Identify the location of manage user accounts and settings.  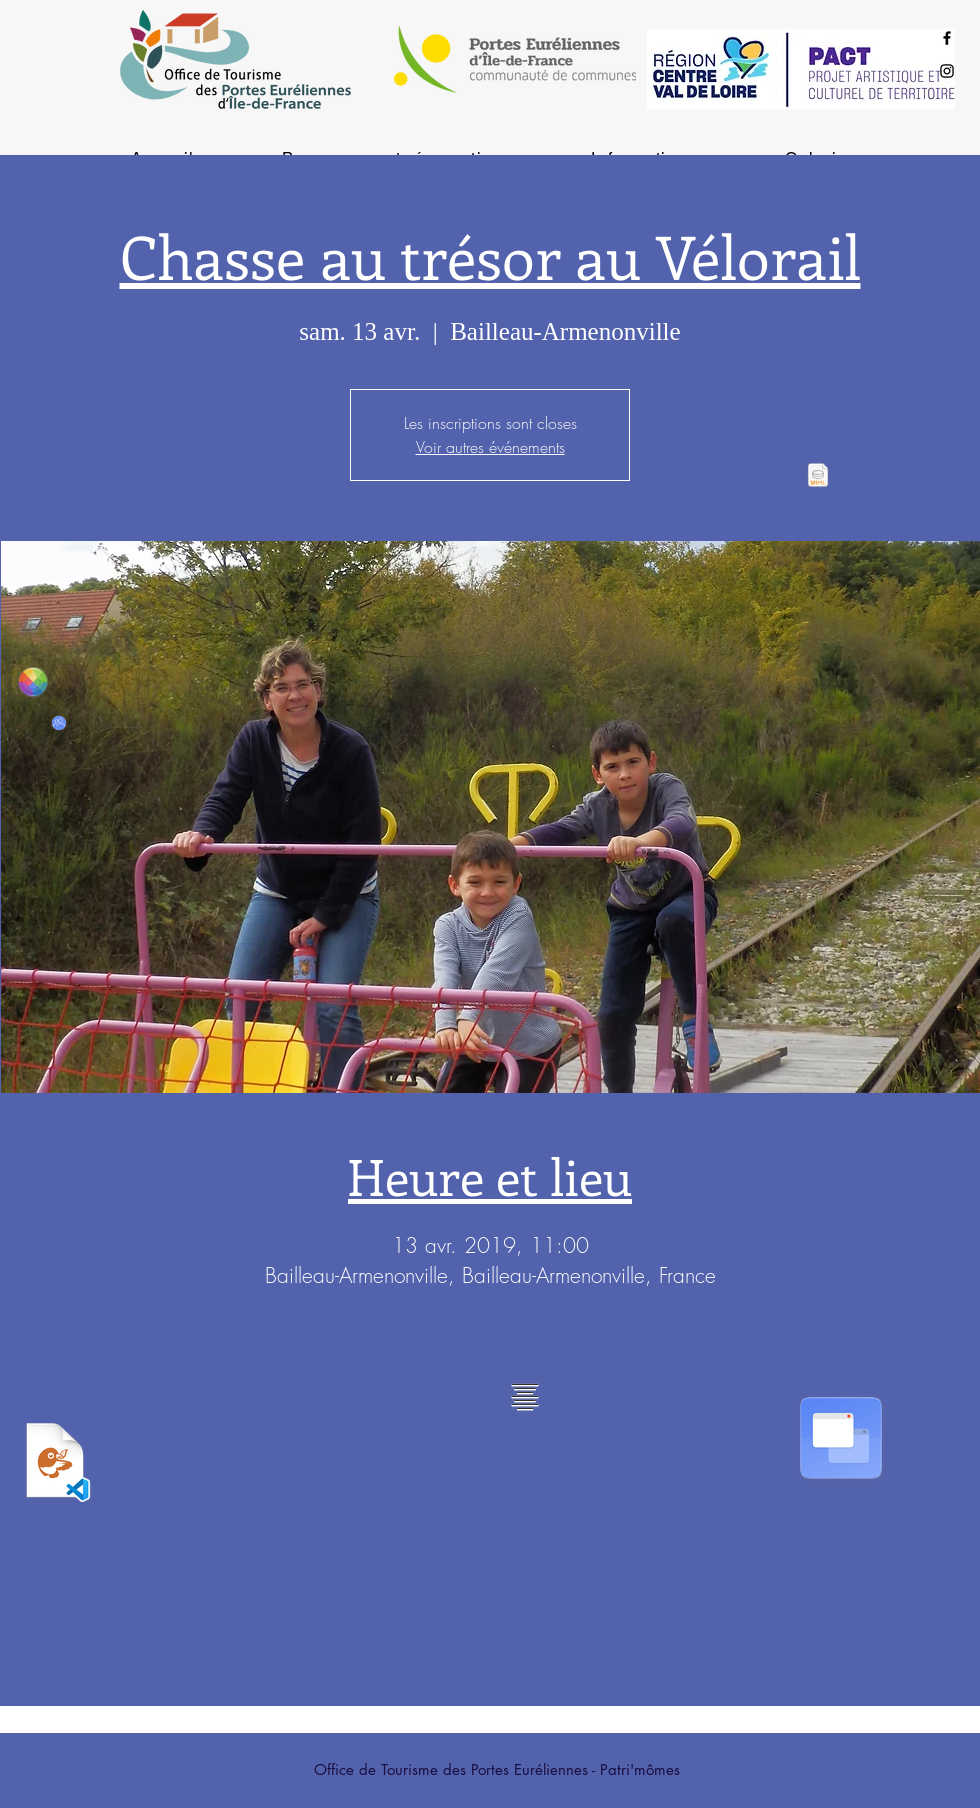
(59, 723).